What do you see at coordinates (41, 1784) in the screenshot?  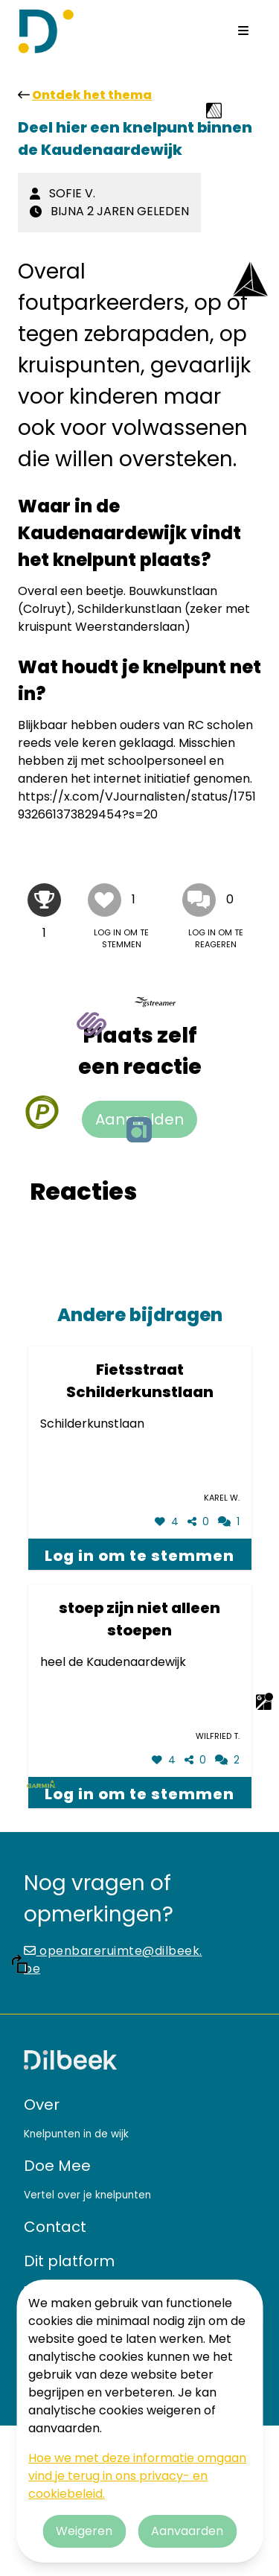 I see `garmin app or service branding` at bounding box center [41, 1784].